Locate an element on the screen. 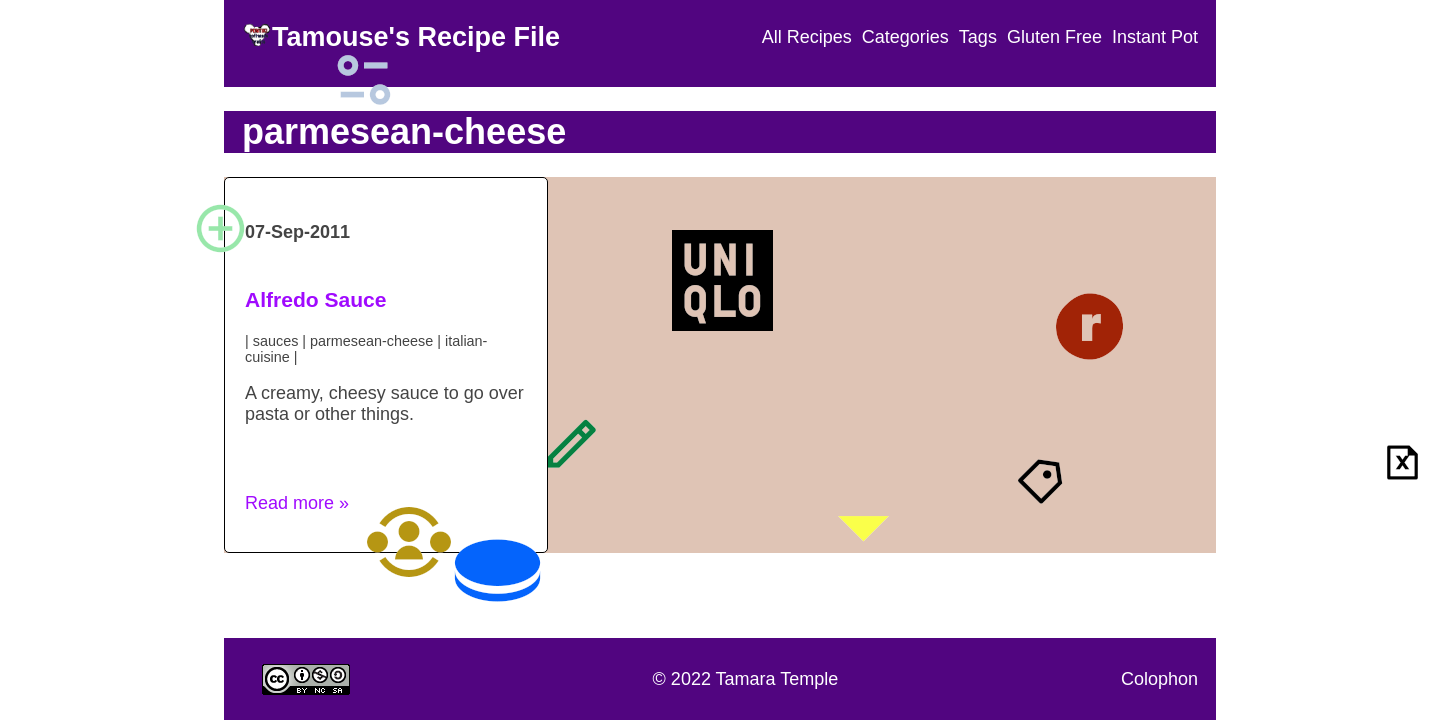  adjust audio equalizer settings is located at coordinates (364, 80).